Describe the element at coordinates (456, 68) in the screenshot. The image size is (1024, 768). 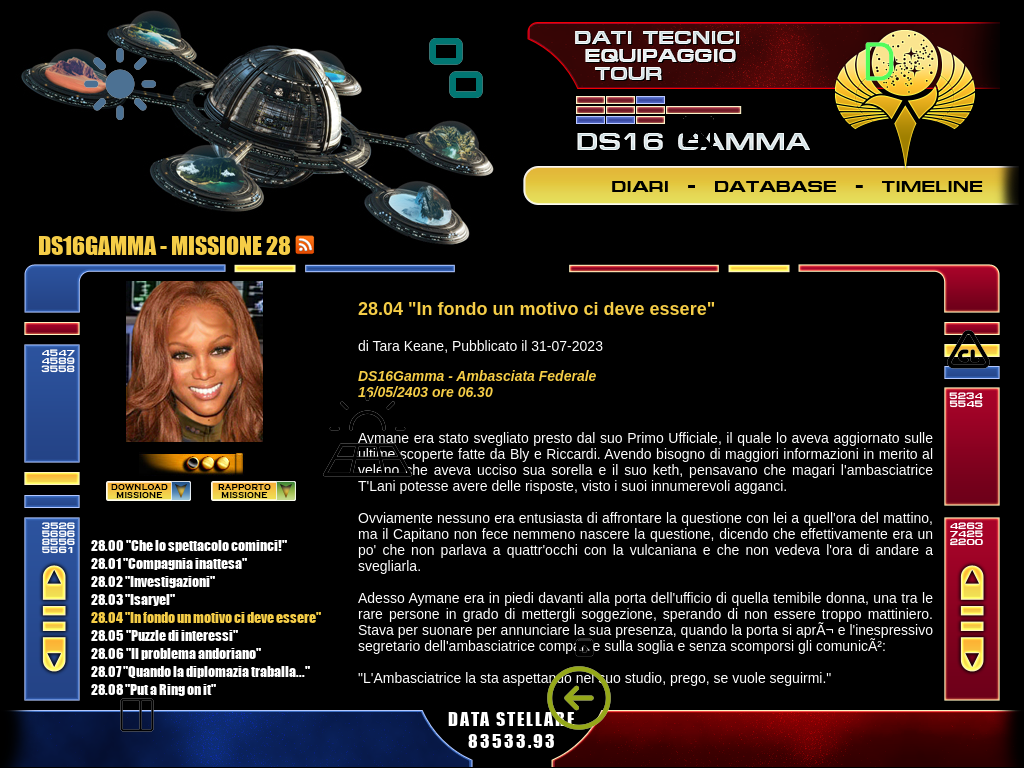
I see `ungroup selected objects` at that location.